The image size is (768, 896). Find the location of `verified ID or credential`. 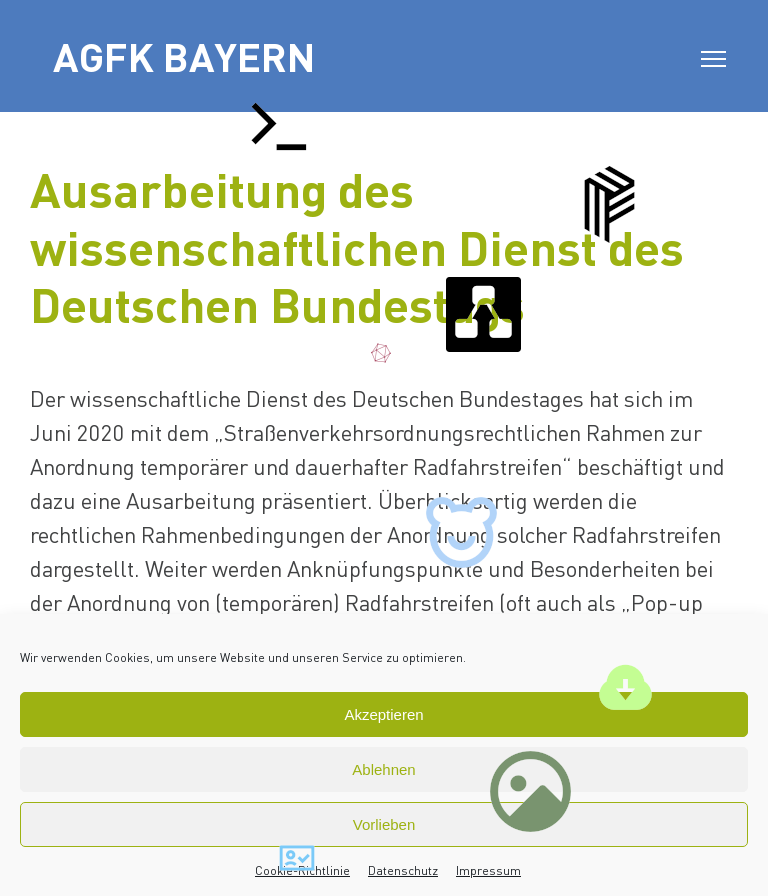

verified ID or credential is located at coordinates (297, 858).